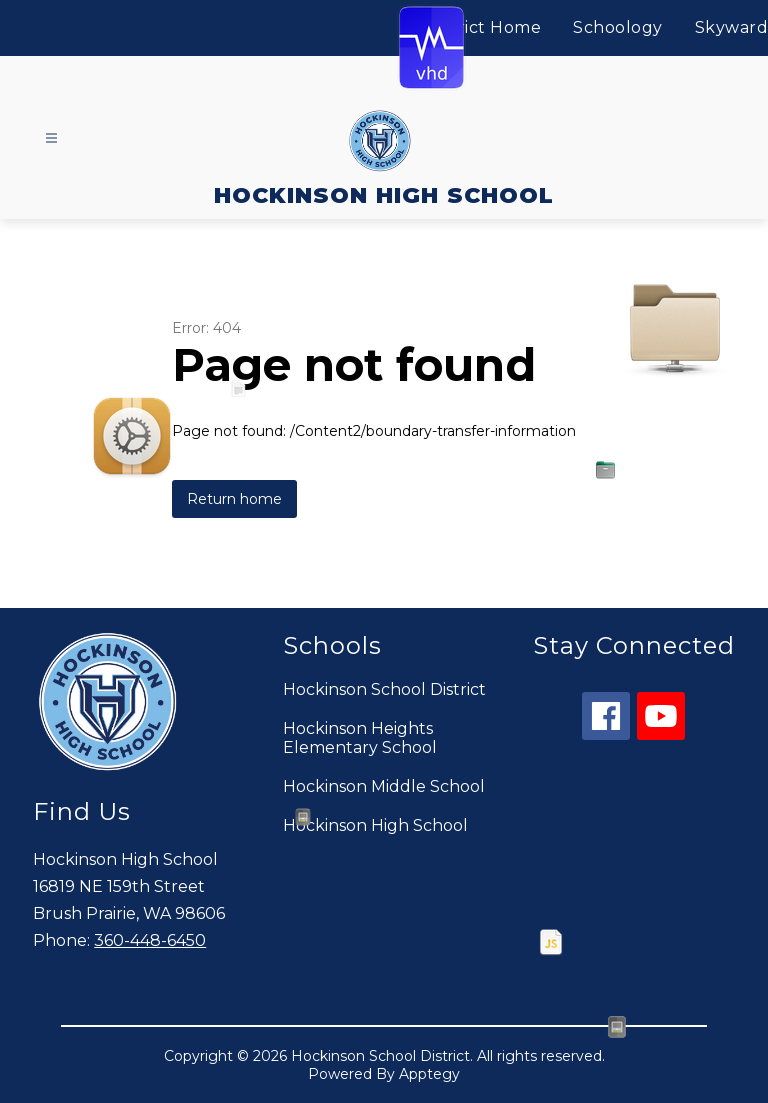 This screenshot has height=1103, width=768. What do you see at coordinates (617, 1027) in the screenshot?
I see `nintendo ds rom file` at bounding box center [617, 1027].